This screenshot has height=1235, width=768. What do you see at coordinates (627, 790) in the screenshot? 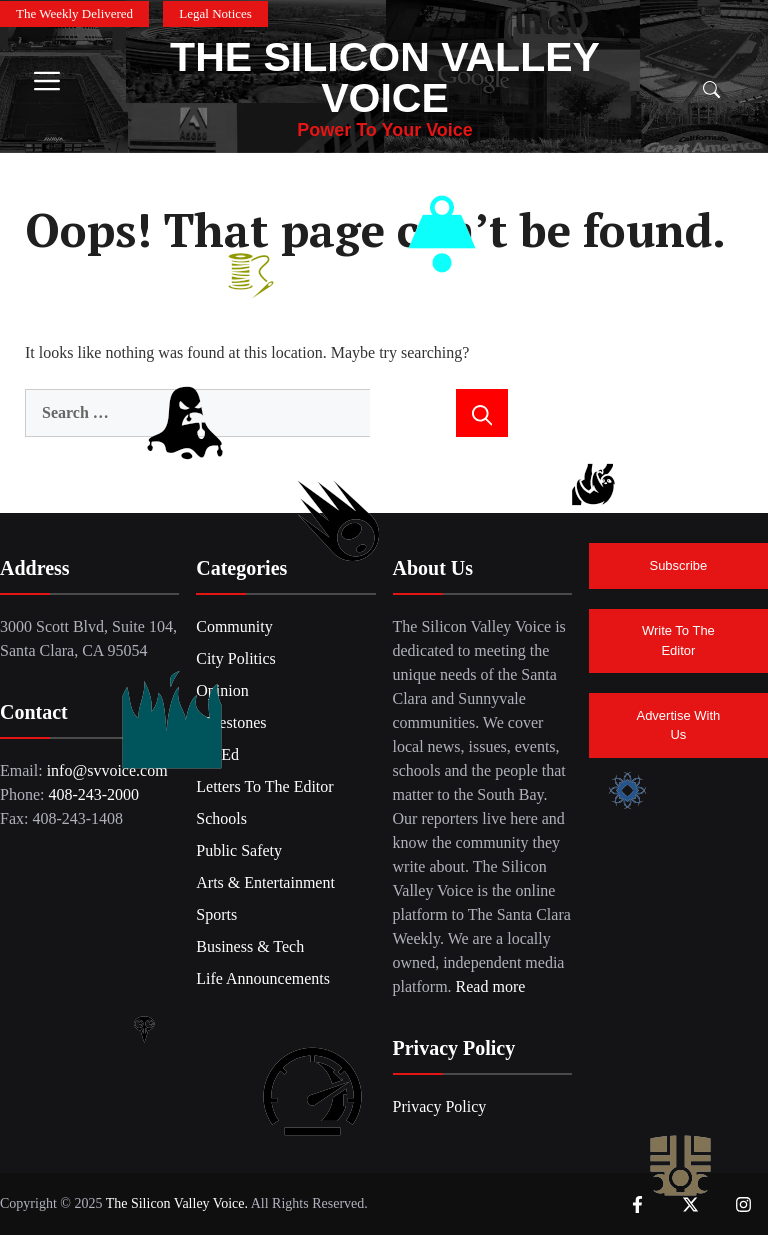
I see `decorative design element or divider` at bounding box center [627, 790].